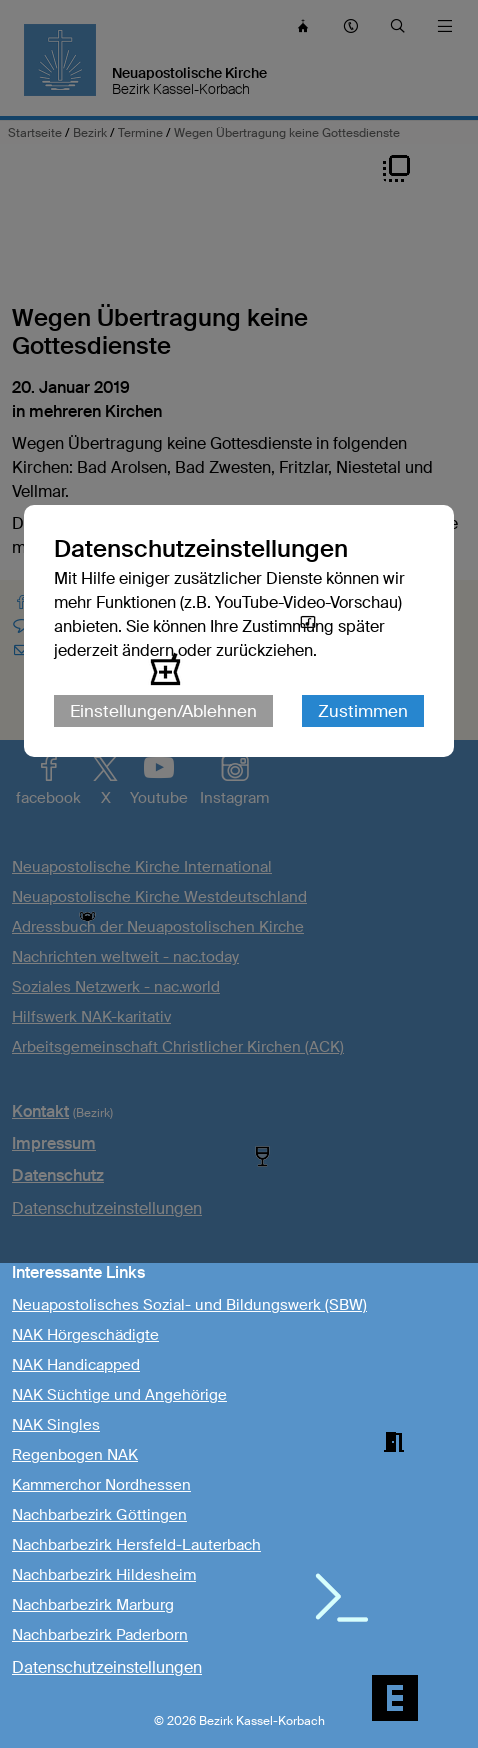 The width and height of the screenshot is (478, 1748). Describe the element at coordinates (395, 1698) in the screenshot. I see `indicates explicit content warning` at that location.